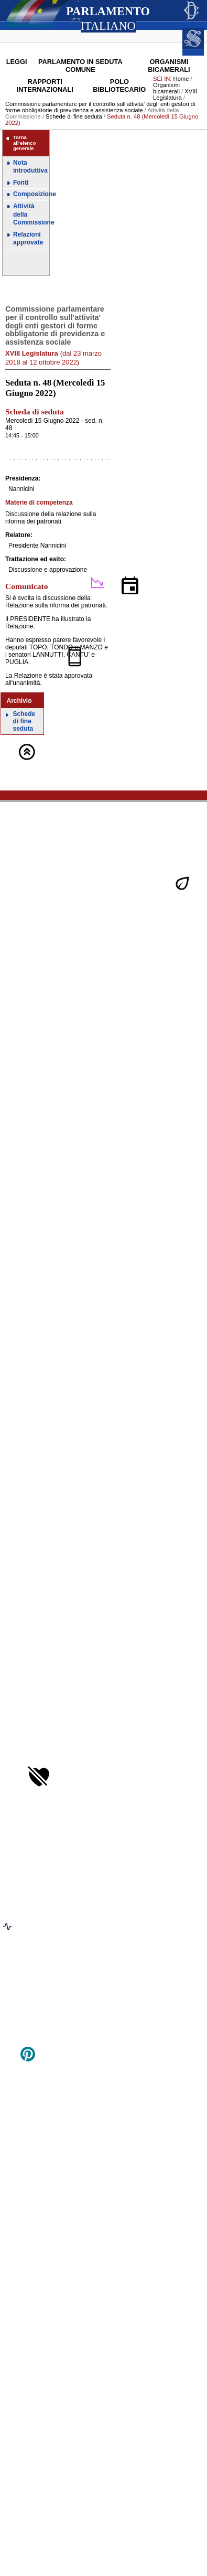  I want to click on view declining metrics or trends, so click(97, 582).